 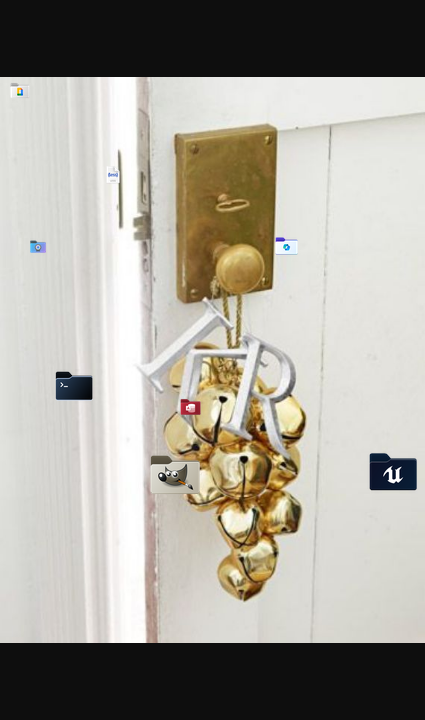 I want to click on open GIMP project files folder, so click(x=175, y=476).